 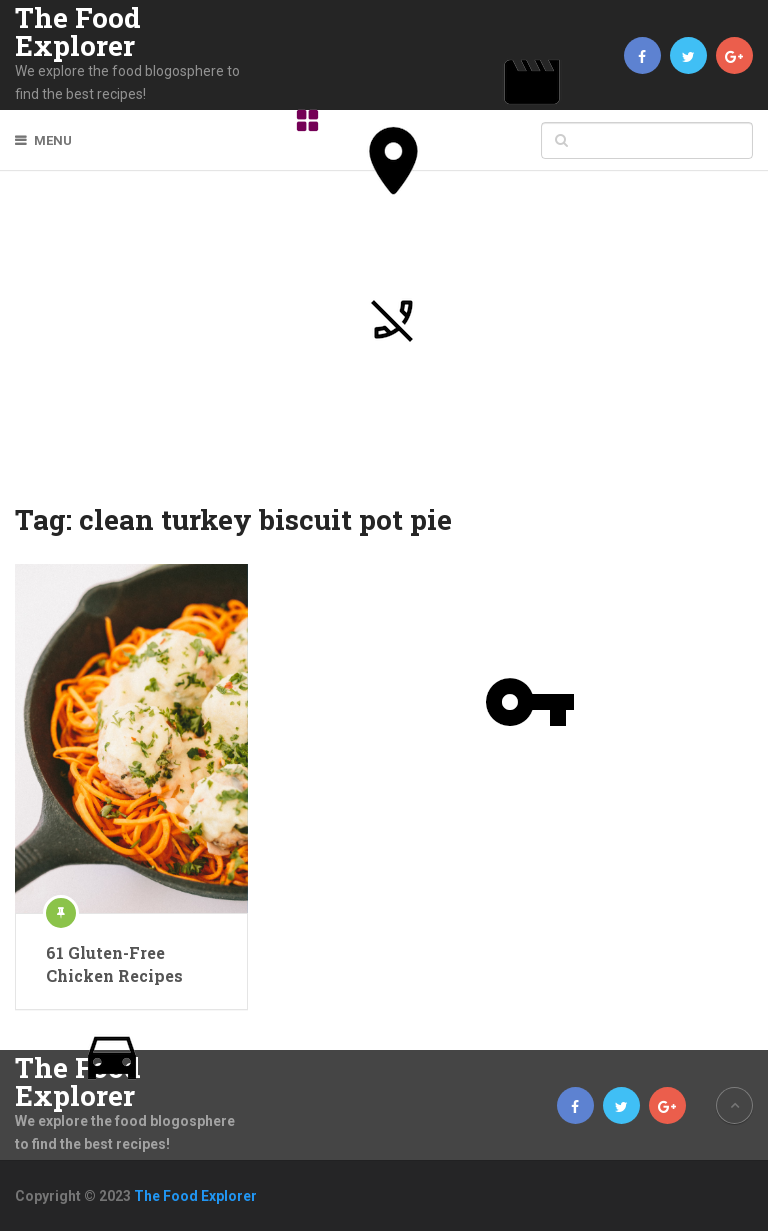 I want to click on view estimated time of arrival for your drive, so click(x=112, y=1058).